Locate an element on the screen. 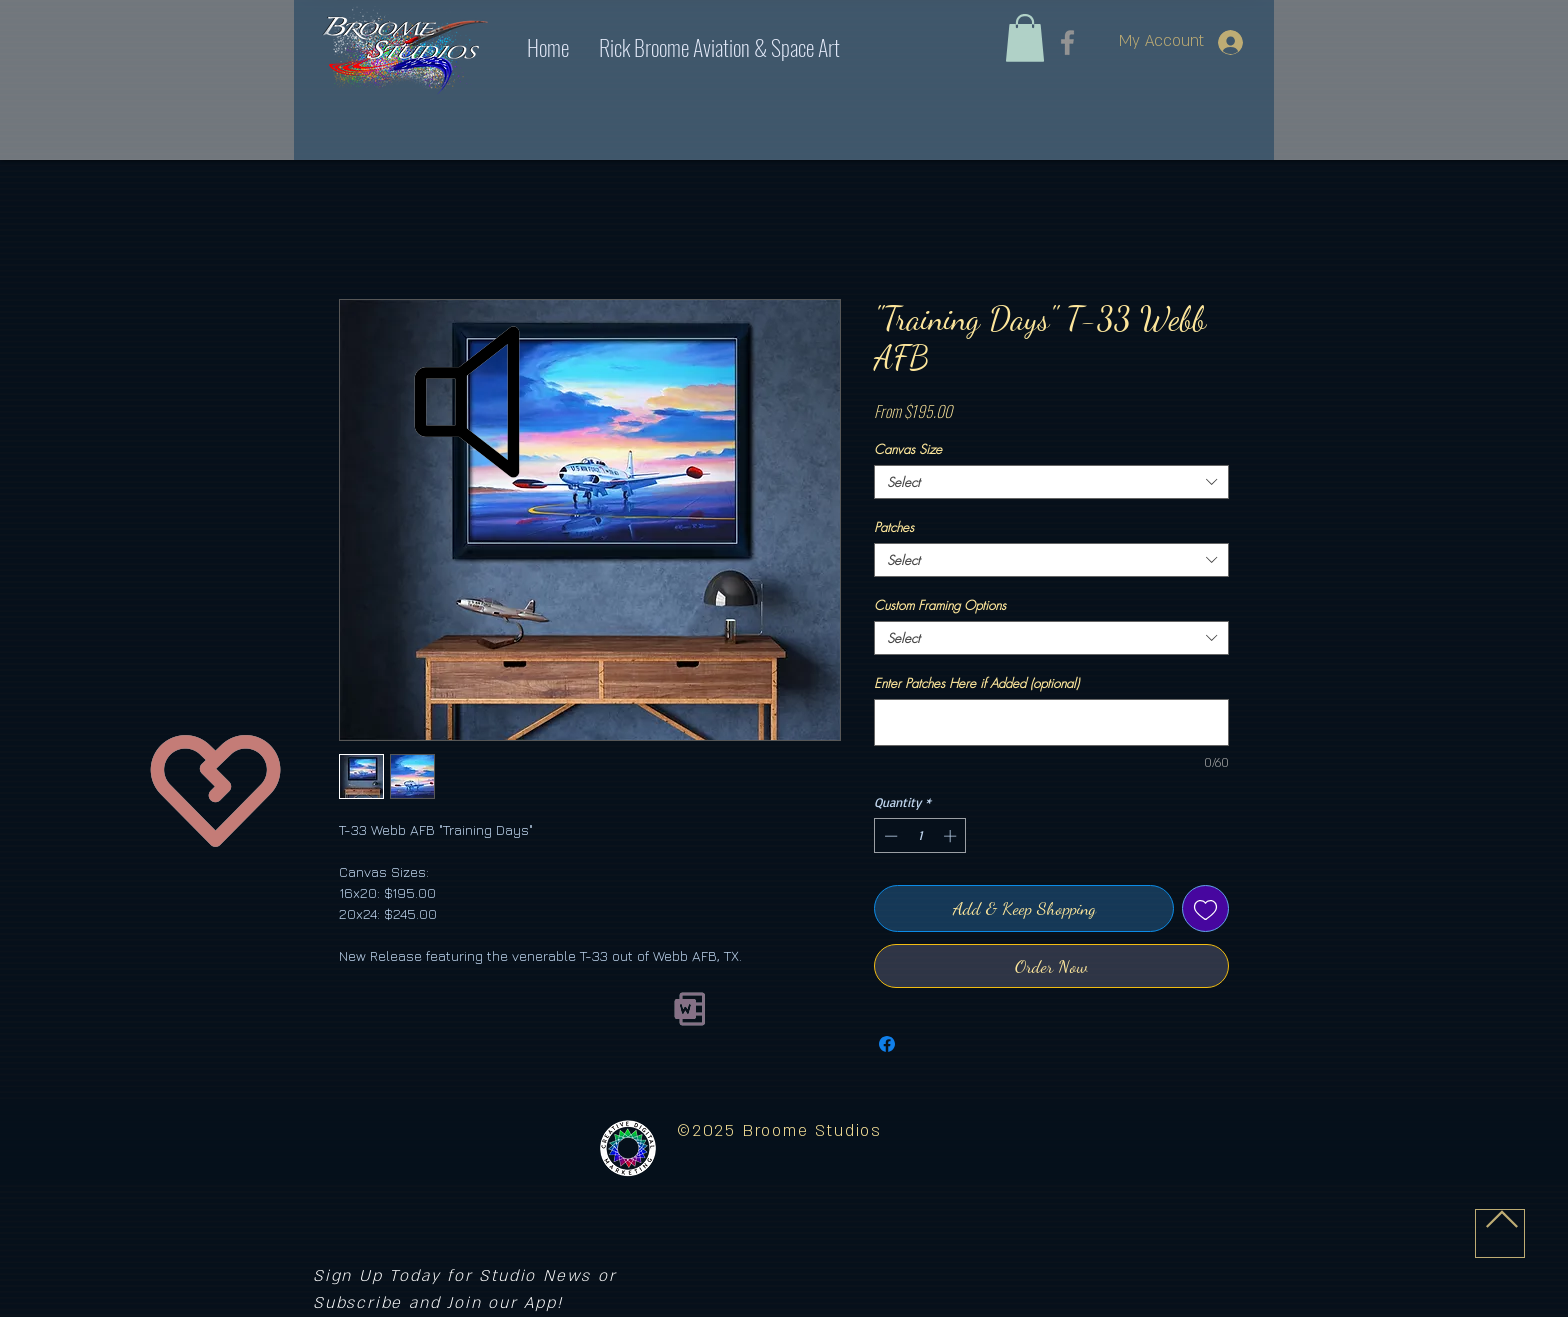 The height and width of the screenshot is (1317, 1568). open Microsoft Word is located at coordinates (691, 1009).